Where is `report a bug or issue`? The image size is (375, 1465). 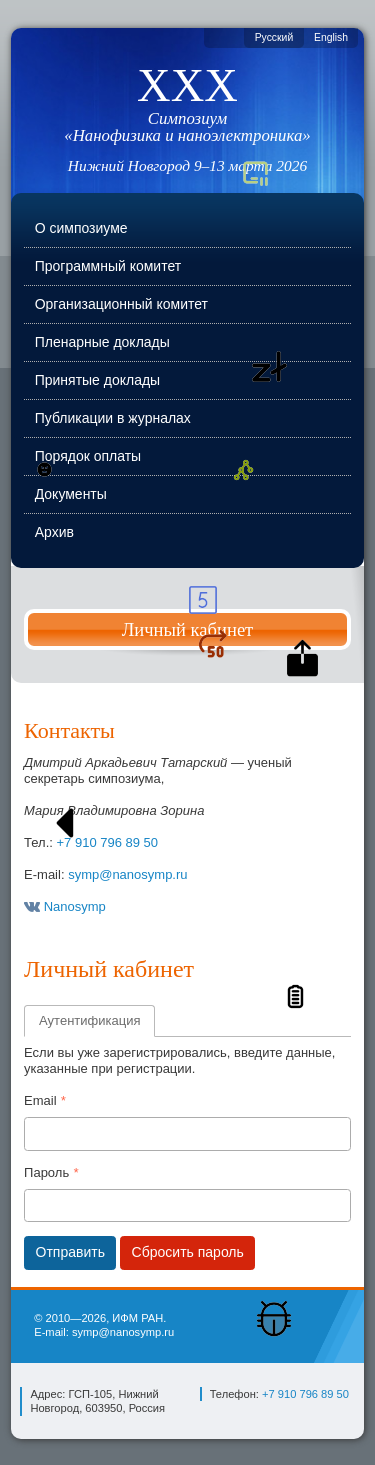
report a bug or issue is located at coordinates (274, 1318).